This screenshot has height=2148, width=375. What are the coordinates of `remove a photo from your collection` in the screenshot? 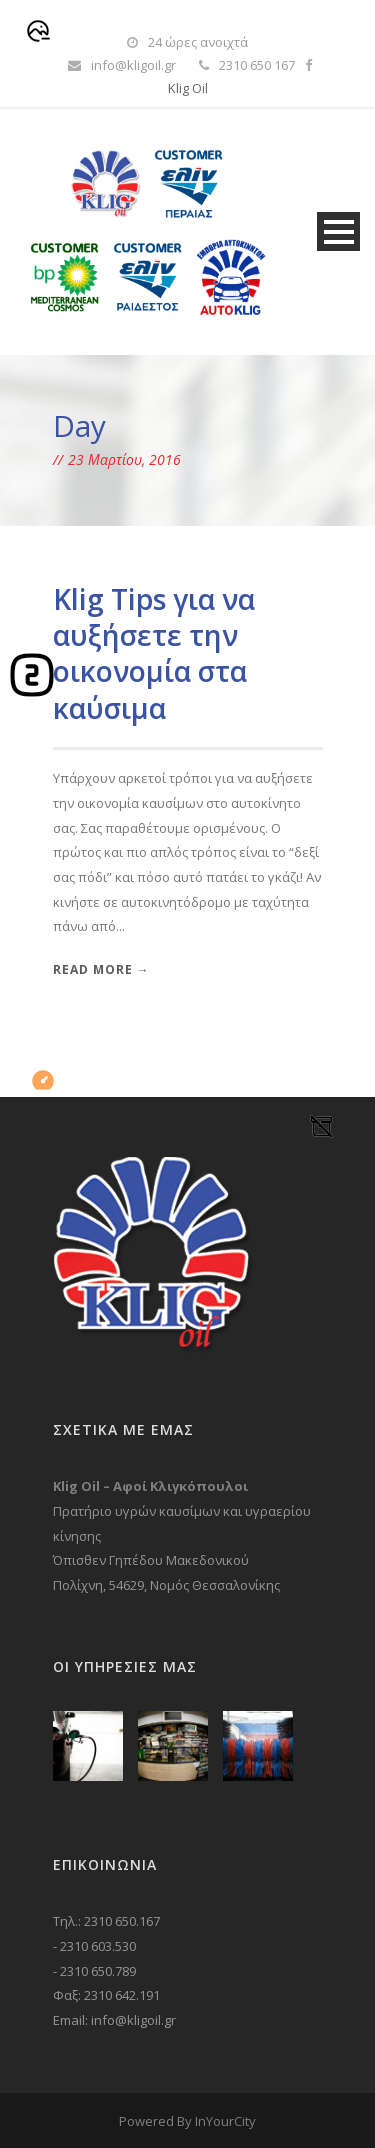 It's located at (38, 31).